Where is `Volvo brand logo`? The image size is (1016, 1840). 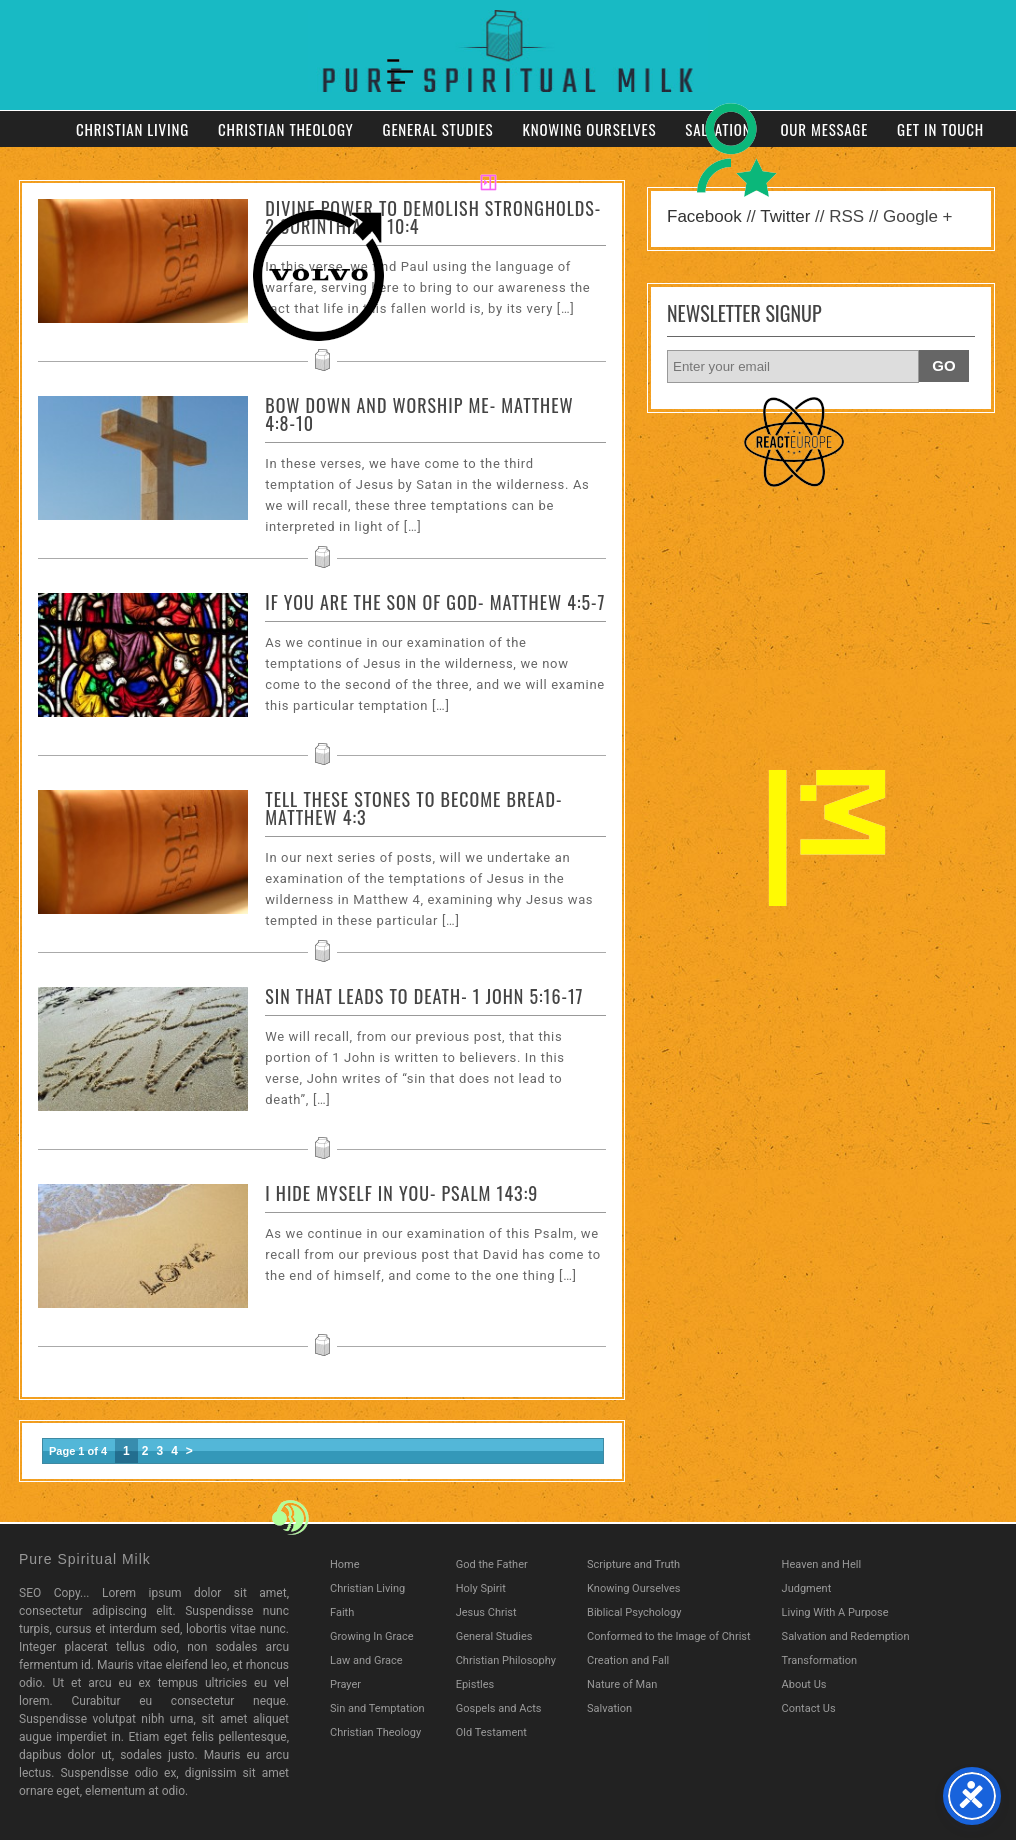 Volvo brand logo is located at coordinates (318, 275).